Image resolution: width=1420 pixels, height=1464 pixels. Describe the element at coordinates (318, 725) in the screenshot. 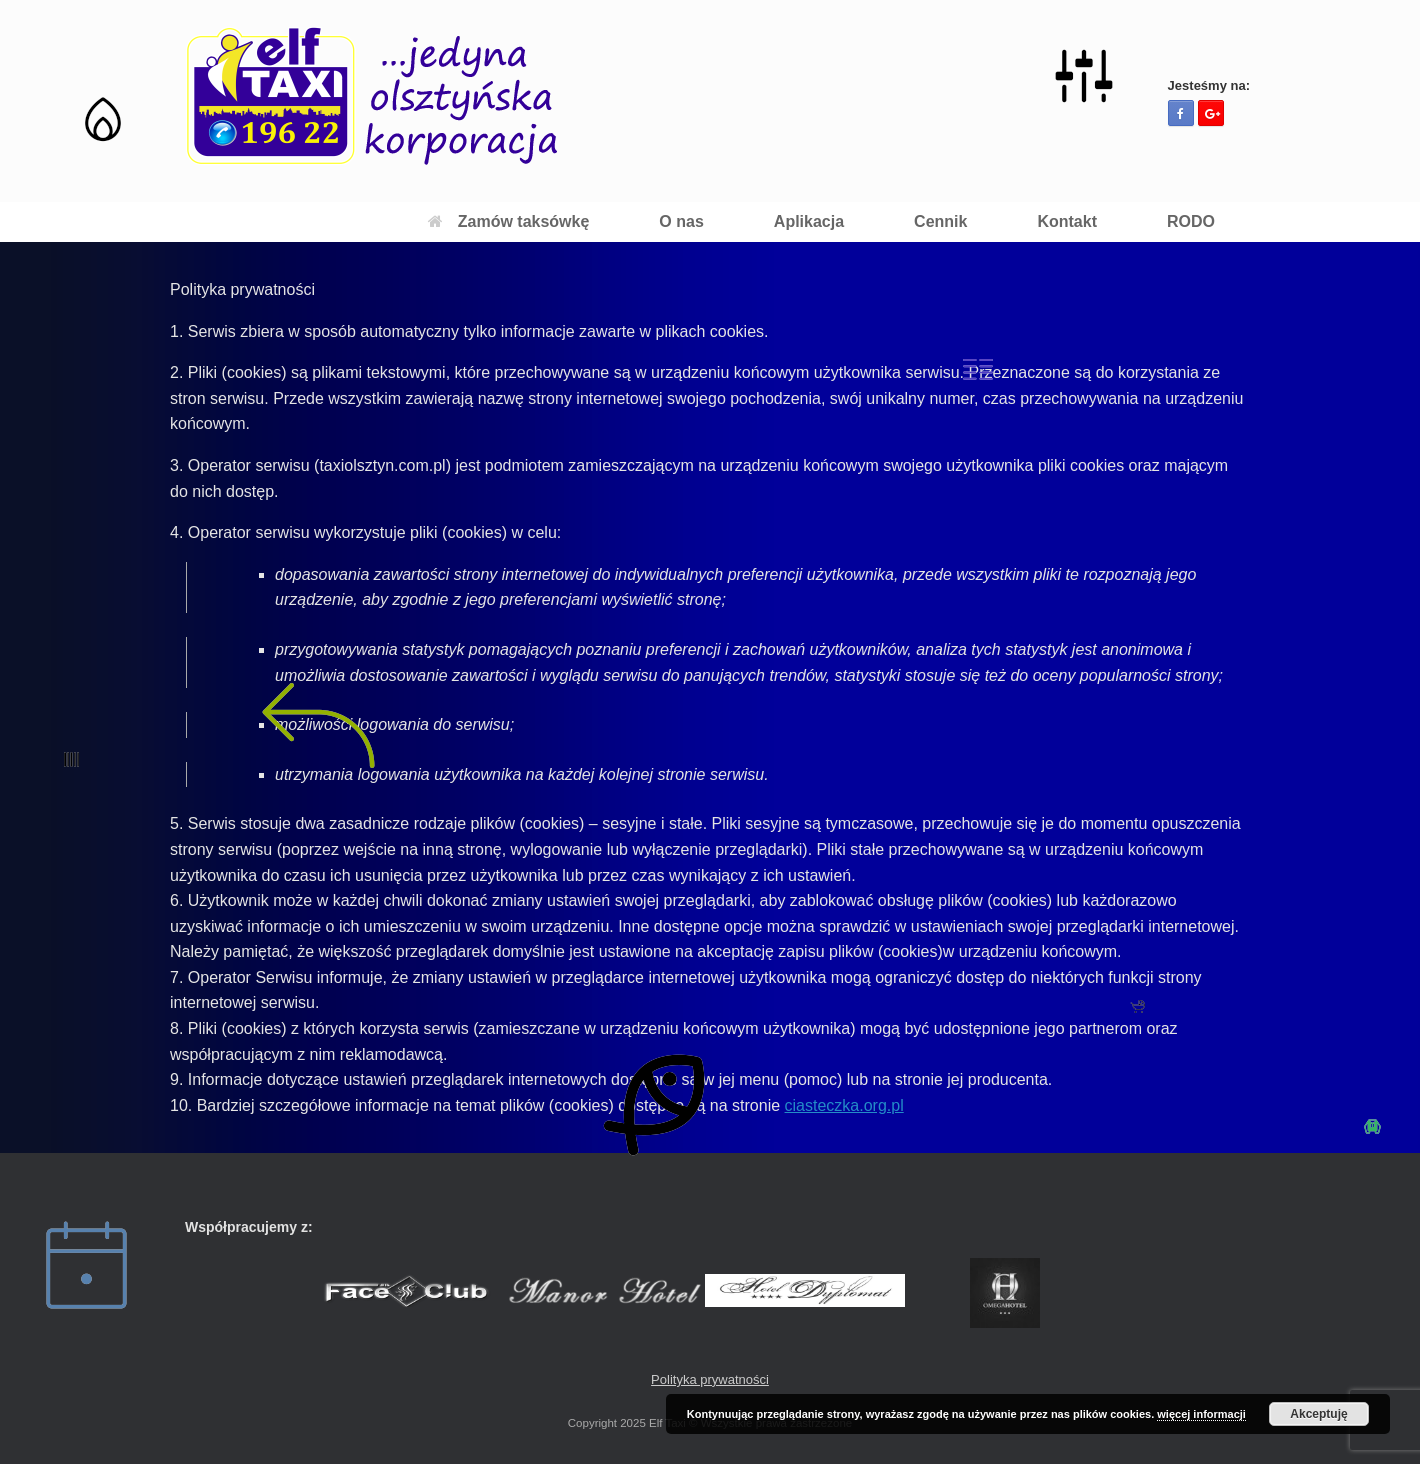

I see `go back to previous screen` at that location.